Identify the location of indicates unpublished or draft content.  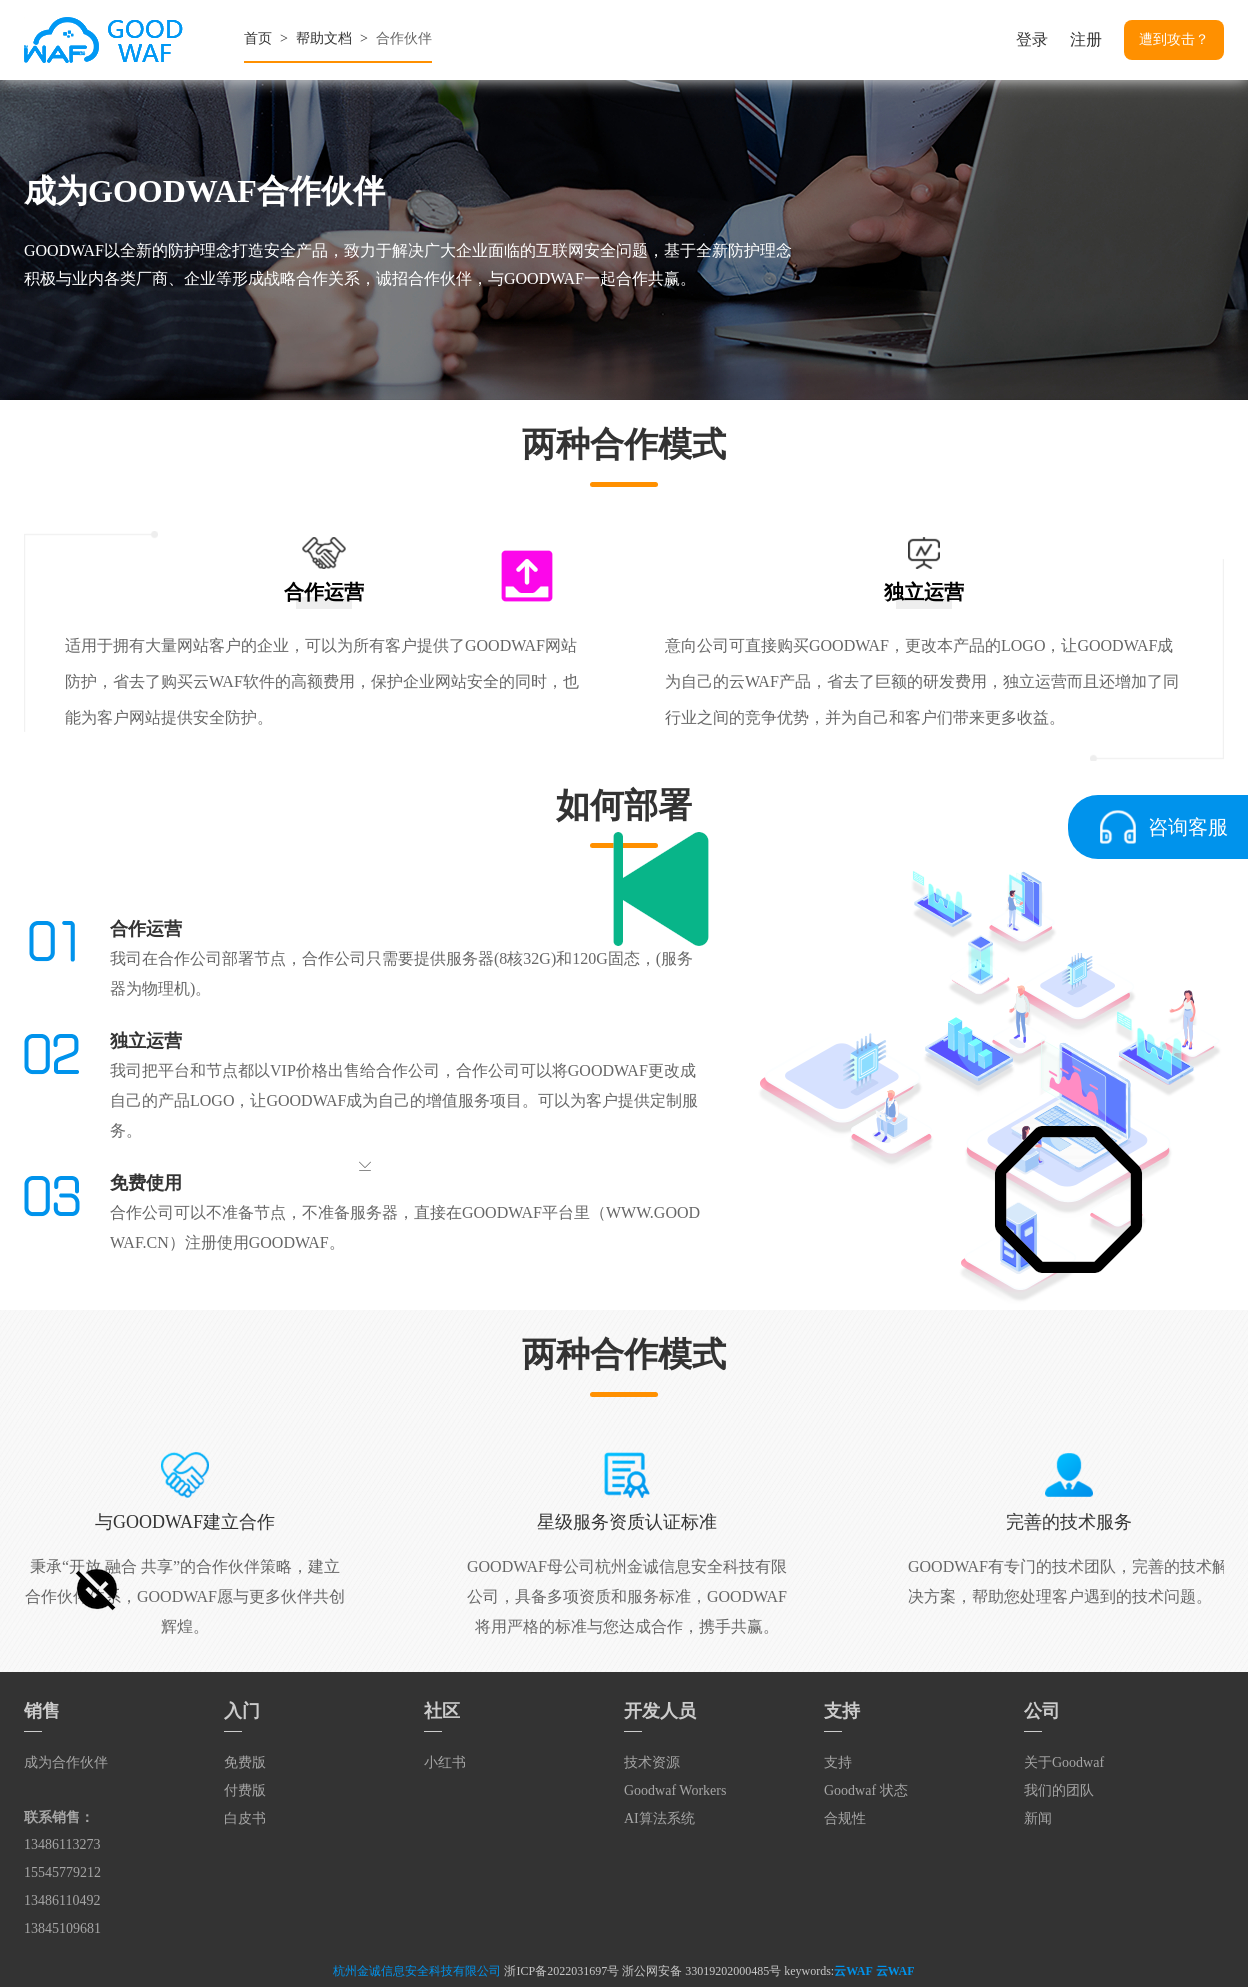
(97, 1589).